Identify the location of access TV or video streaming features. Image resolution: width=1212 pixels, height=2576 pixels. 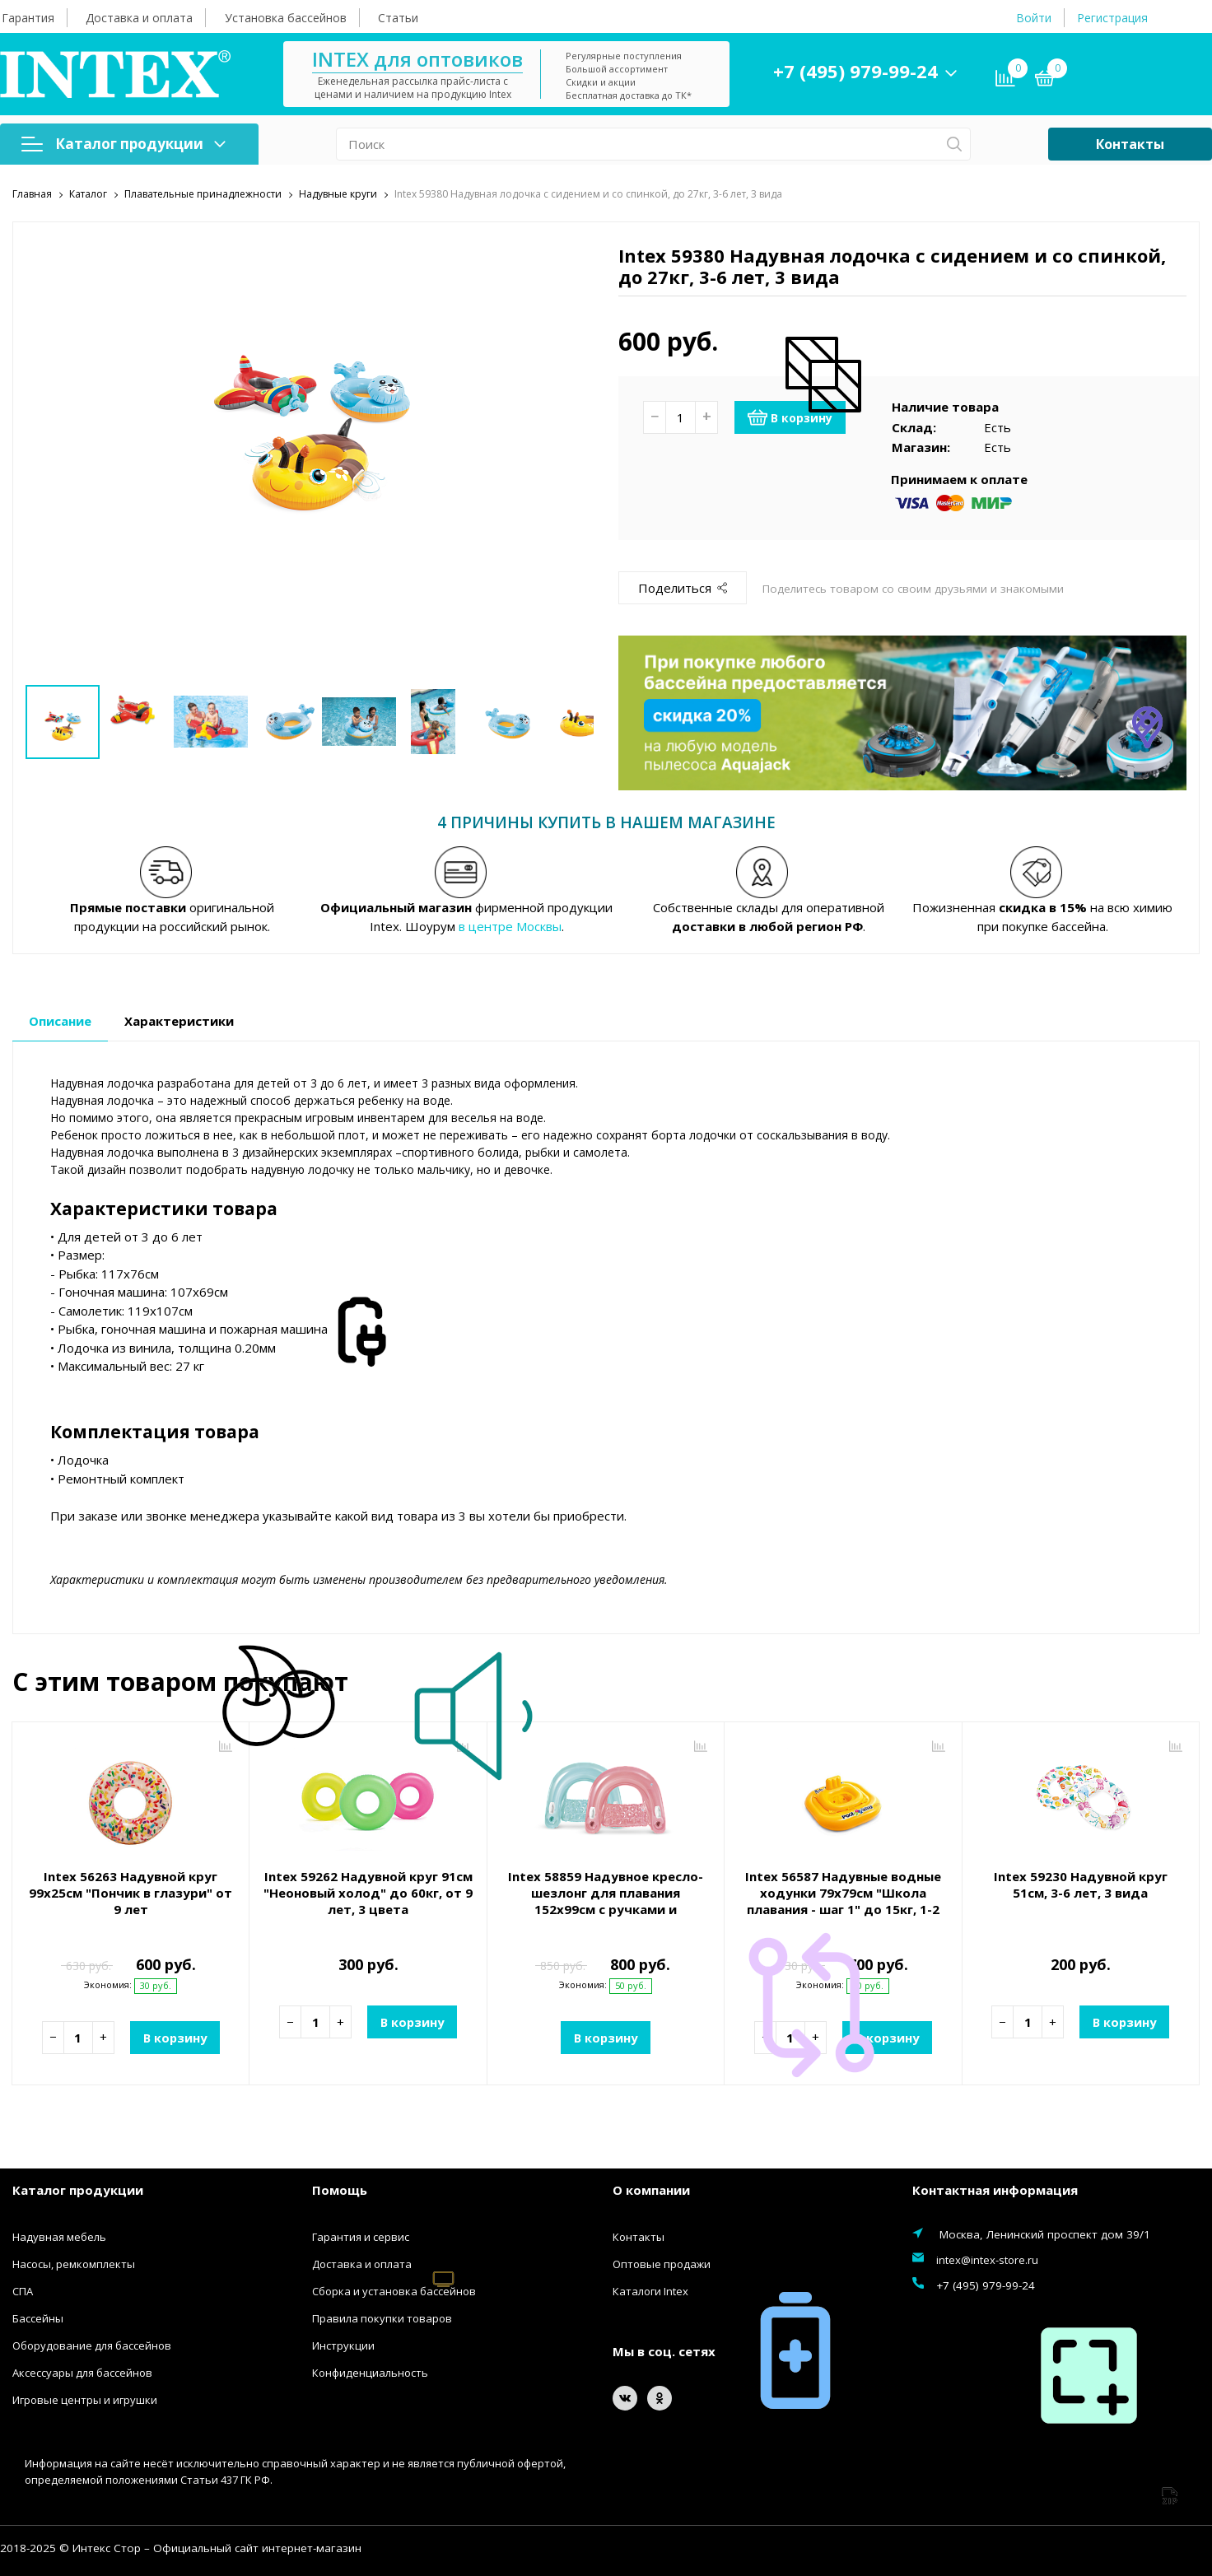
(443, 2279).